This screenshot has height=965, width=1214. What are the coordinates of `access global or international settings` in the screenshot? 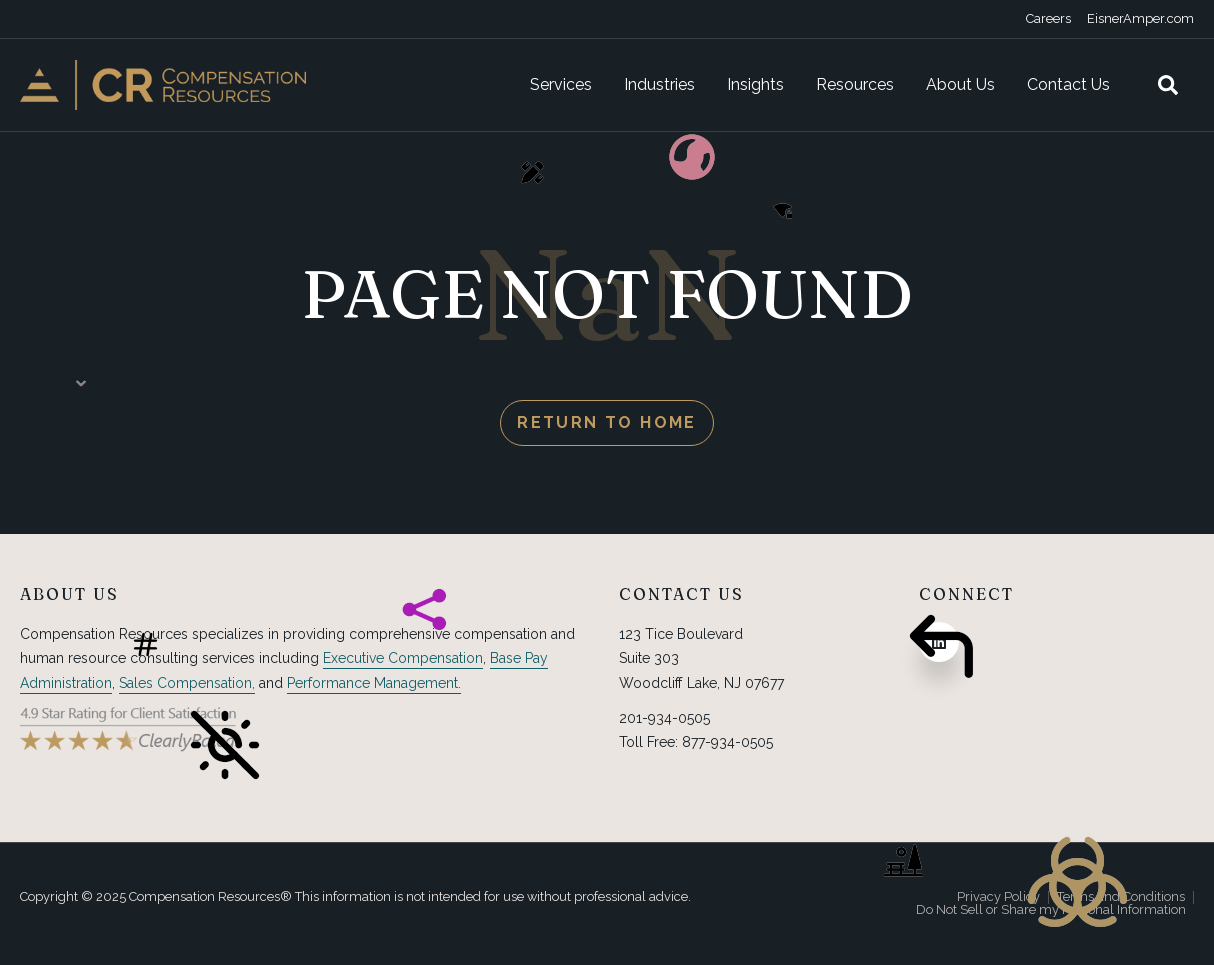 It's located at (692, 157).